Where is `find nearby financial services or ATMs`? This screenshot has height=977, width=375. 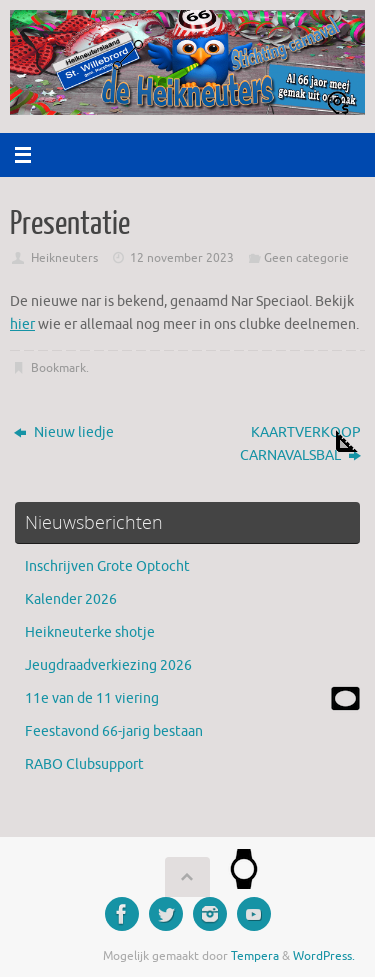 find nearby financial services or ATMs is located at coordinates (337, 102).